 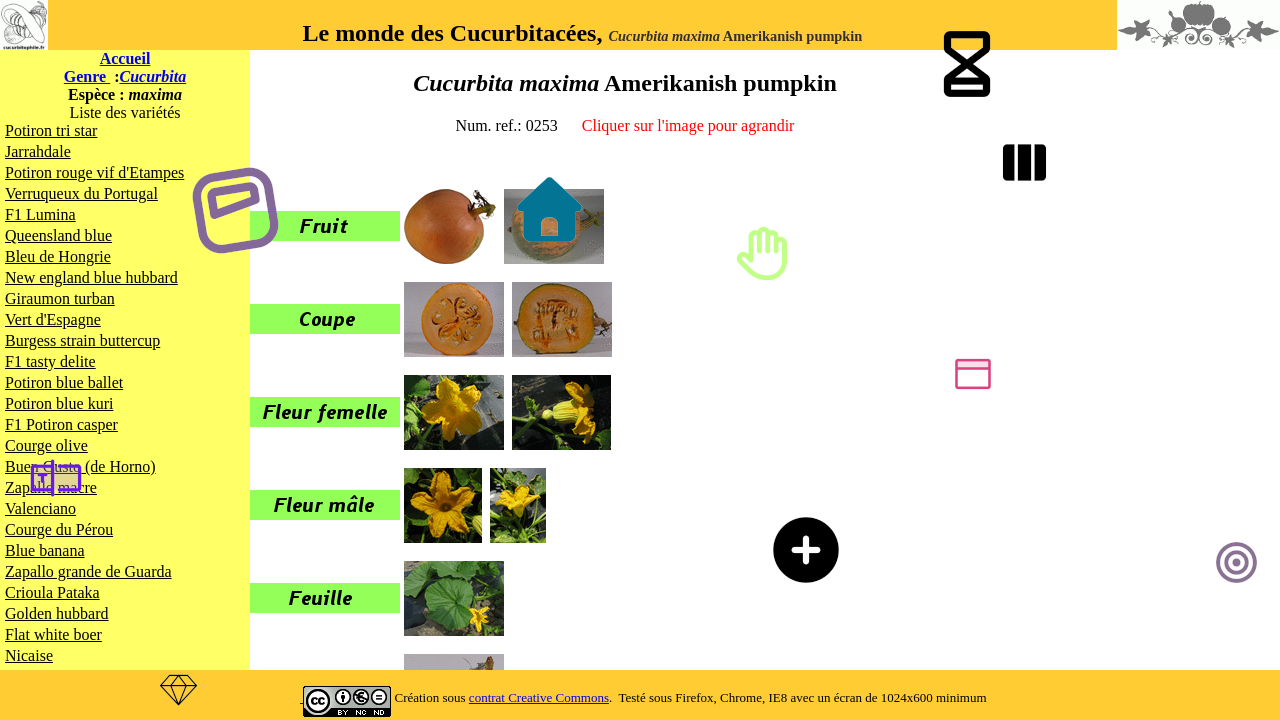 What do you see at coordinates (178, 689) in the screenshot?
I see `open sketch design app` at bounding box center [178, 689].